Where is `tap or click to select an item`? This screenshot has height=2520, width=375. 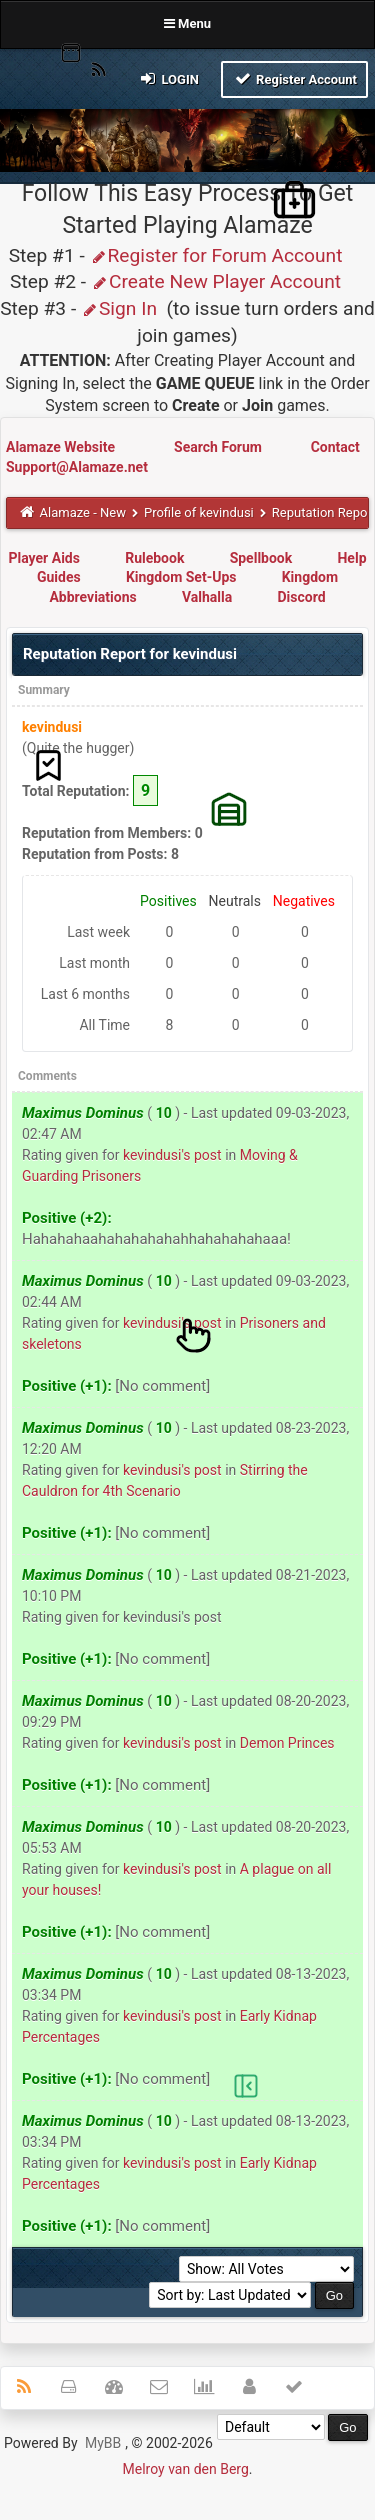
tap or click to select an item is located at coordinates (193, 1335).